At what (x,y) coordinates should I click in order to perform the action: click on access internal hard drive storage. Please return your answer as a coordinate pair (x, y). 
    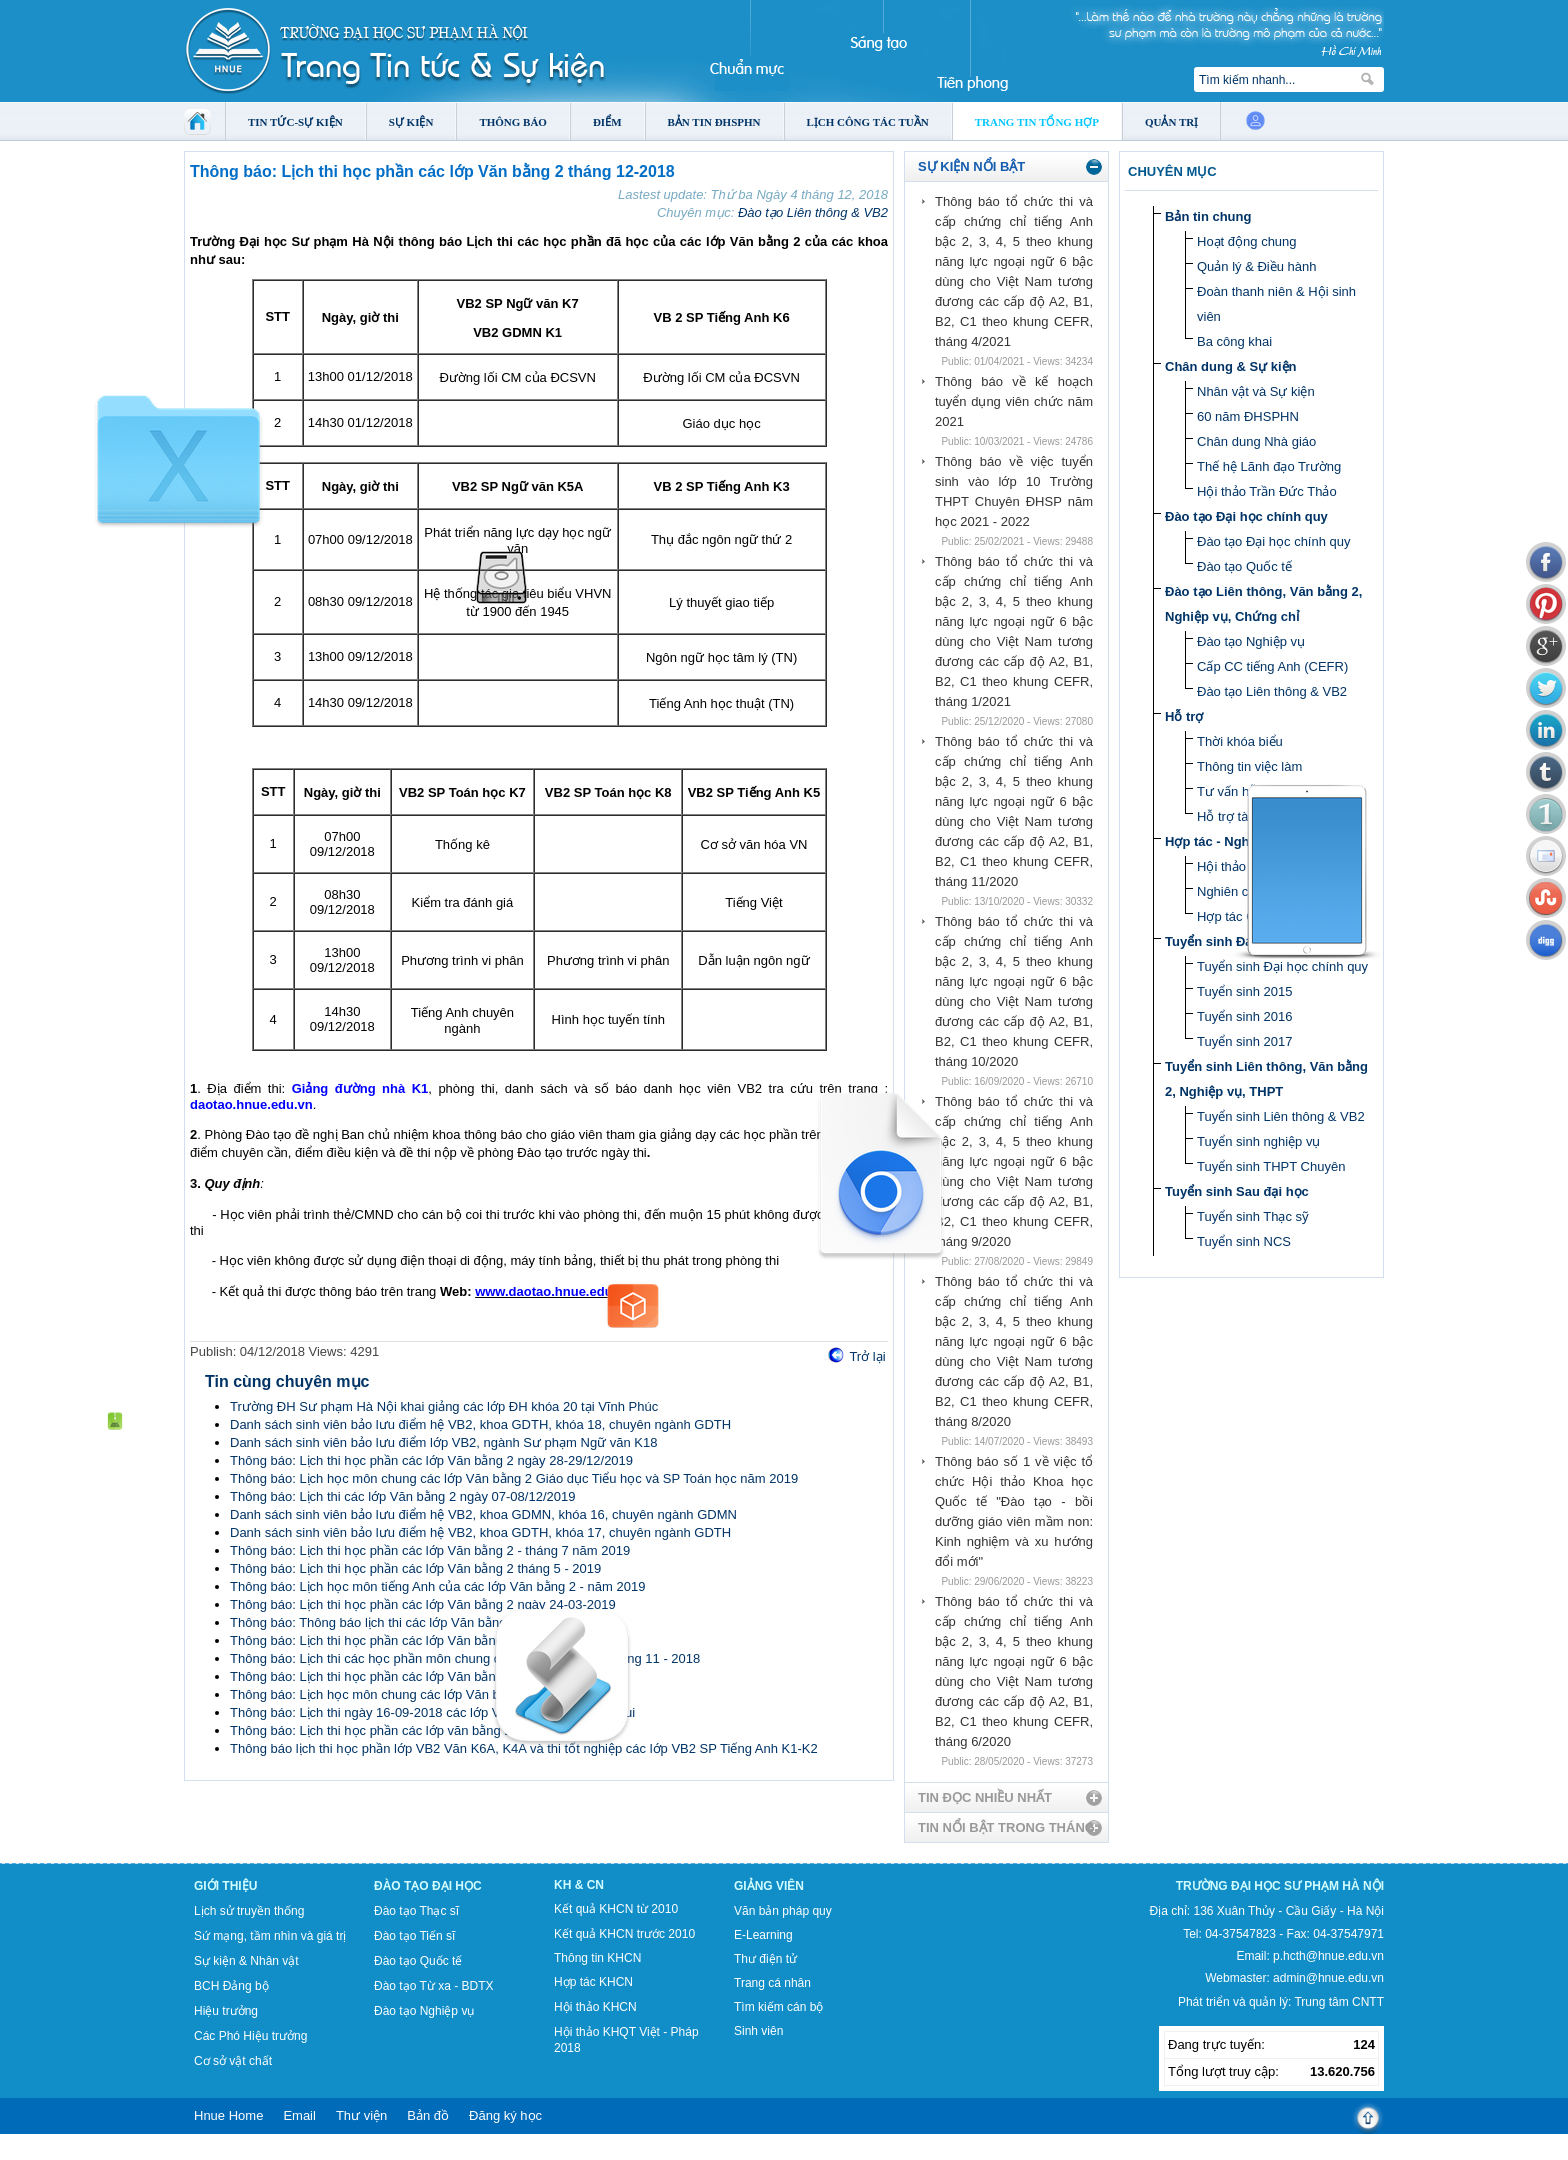
    Looking at the image, I should click on (501, 577).